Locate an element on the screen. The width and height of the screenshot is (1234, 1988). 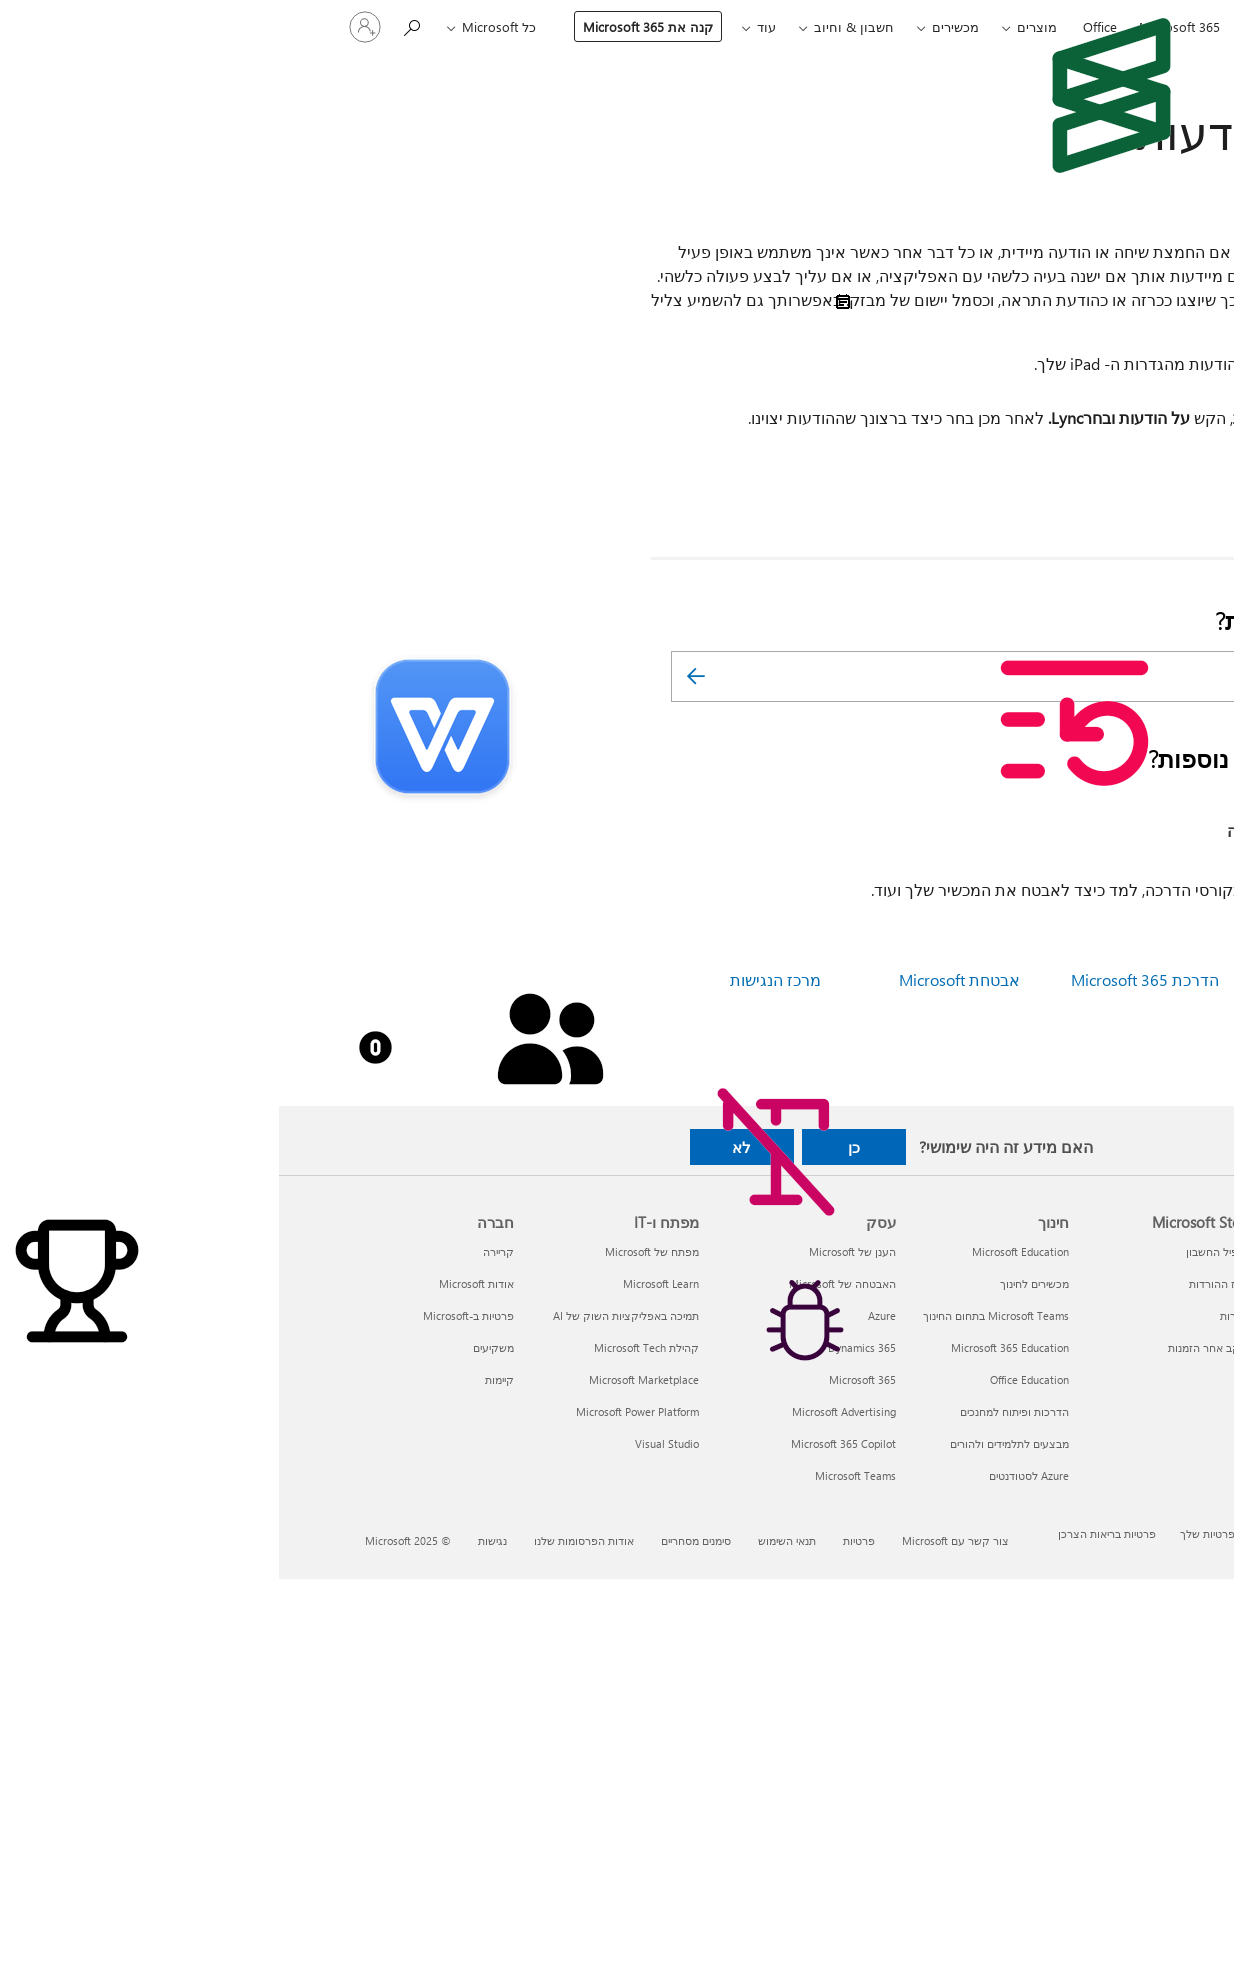
disable text formatting is located at coordinates (776, 1152).